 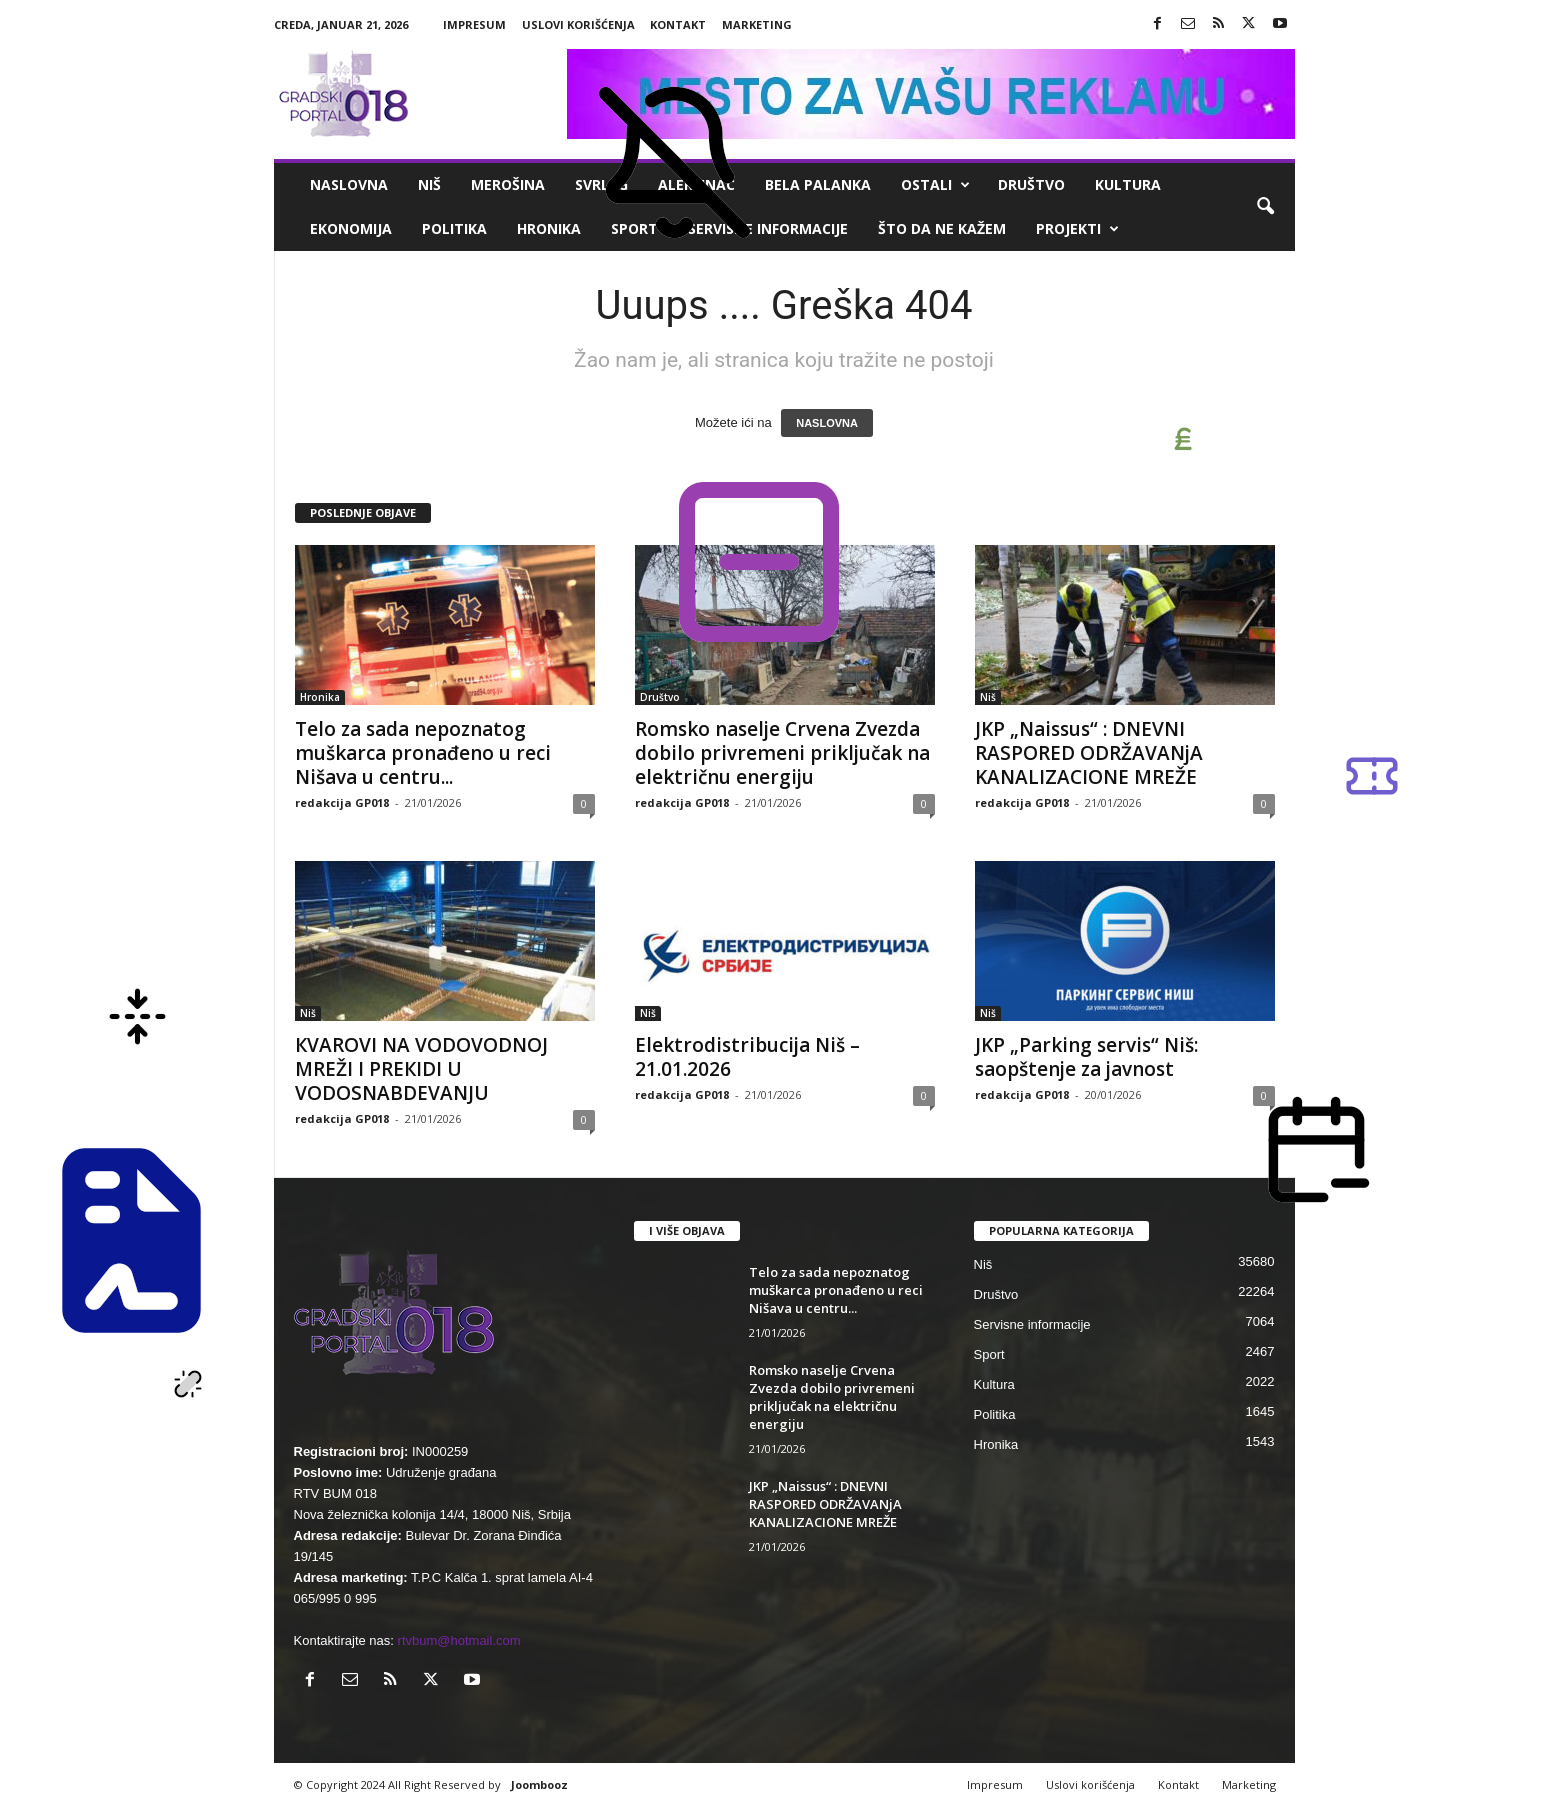 What do you see at coordinates (1372, 776) in the screenshot?
I see `view your tickets or passes` at bounding box center [1372, 776].